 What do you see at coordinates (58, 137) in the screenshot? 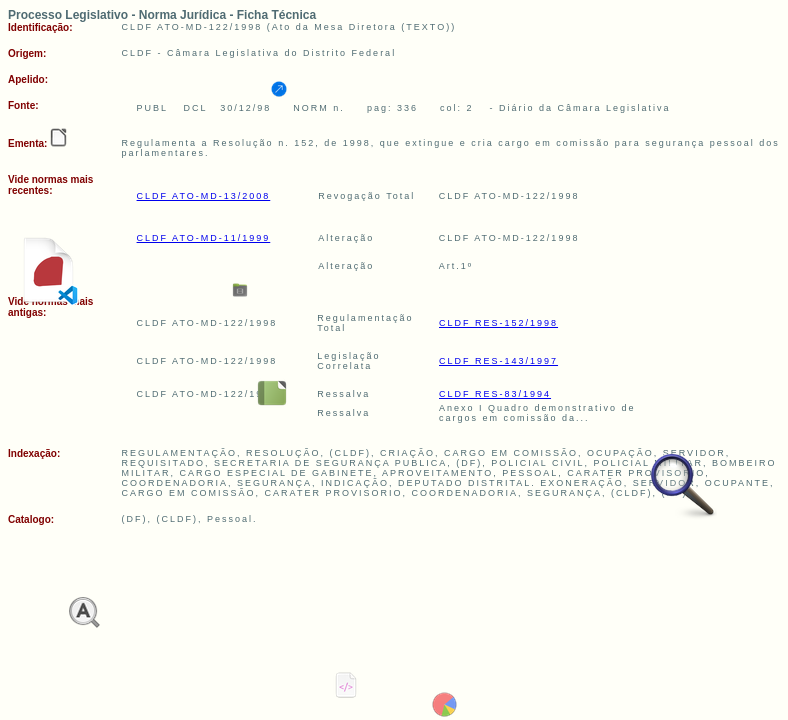
I see `open libreoffice start center` at bounding box center [58, 137].